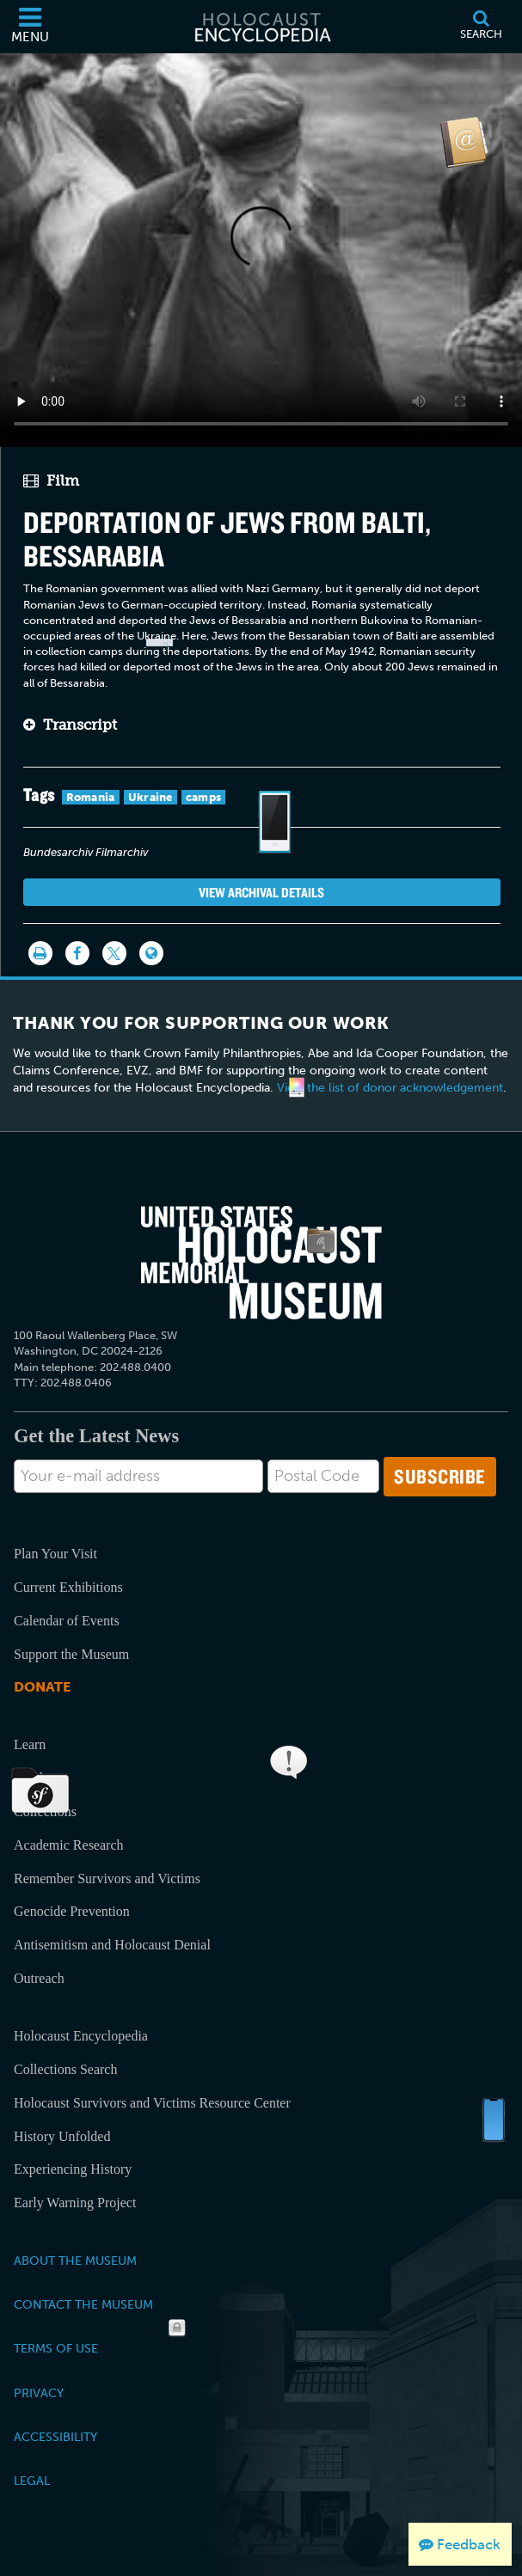 The image size is (522, 2576). Describe the element at coordinates (494, 2120) in the screenshot. I see `iPhone 13 device icon` at that location.